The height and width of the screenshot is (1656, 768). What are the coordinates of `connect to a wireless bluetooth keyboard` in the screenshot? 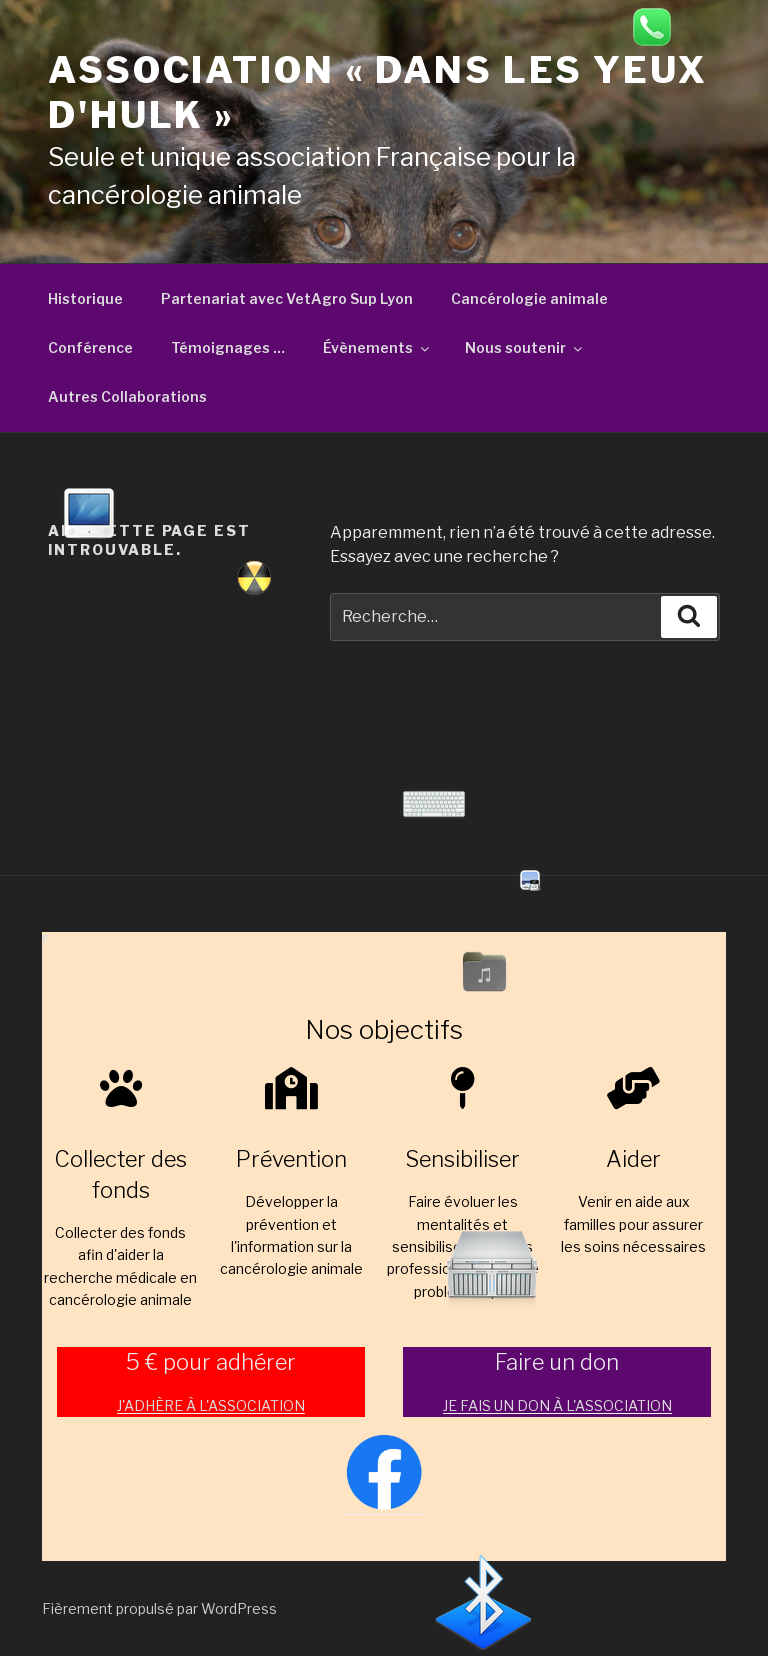 It's located at (434, 804).